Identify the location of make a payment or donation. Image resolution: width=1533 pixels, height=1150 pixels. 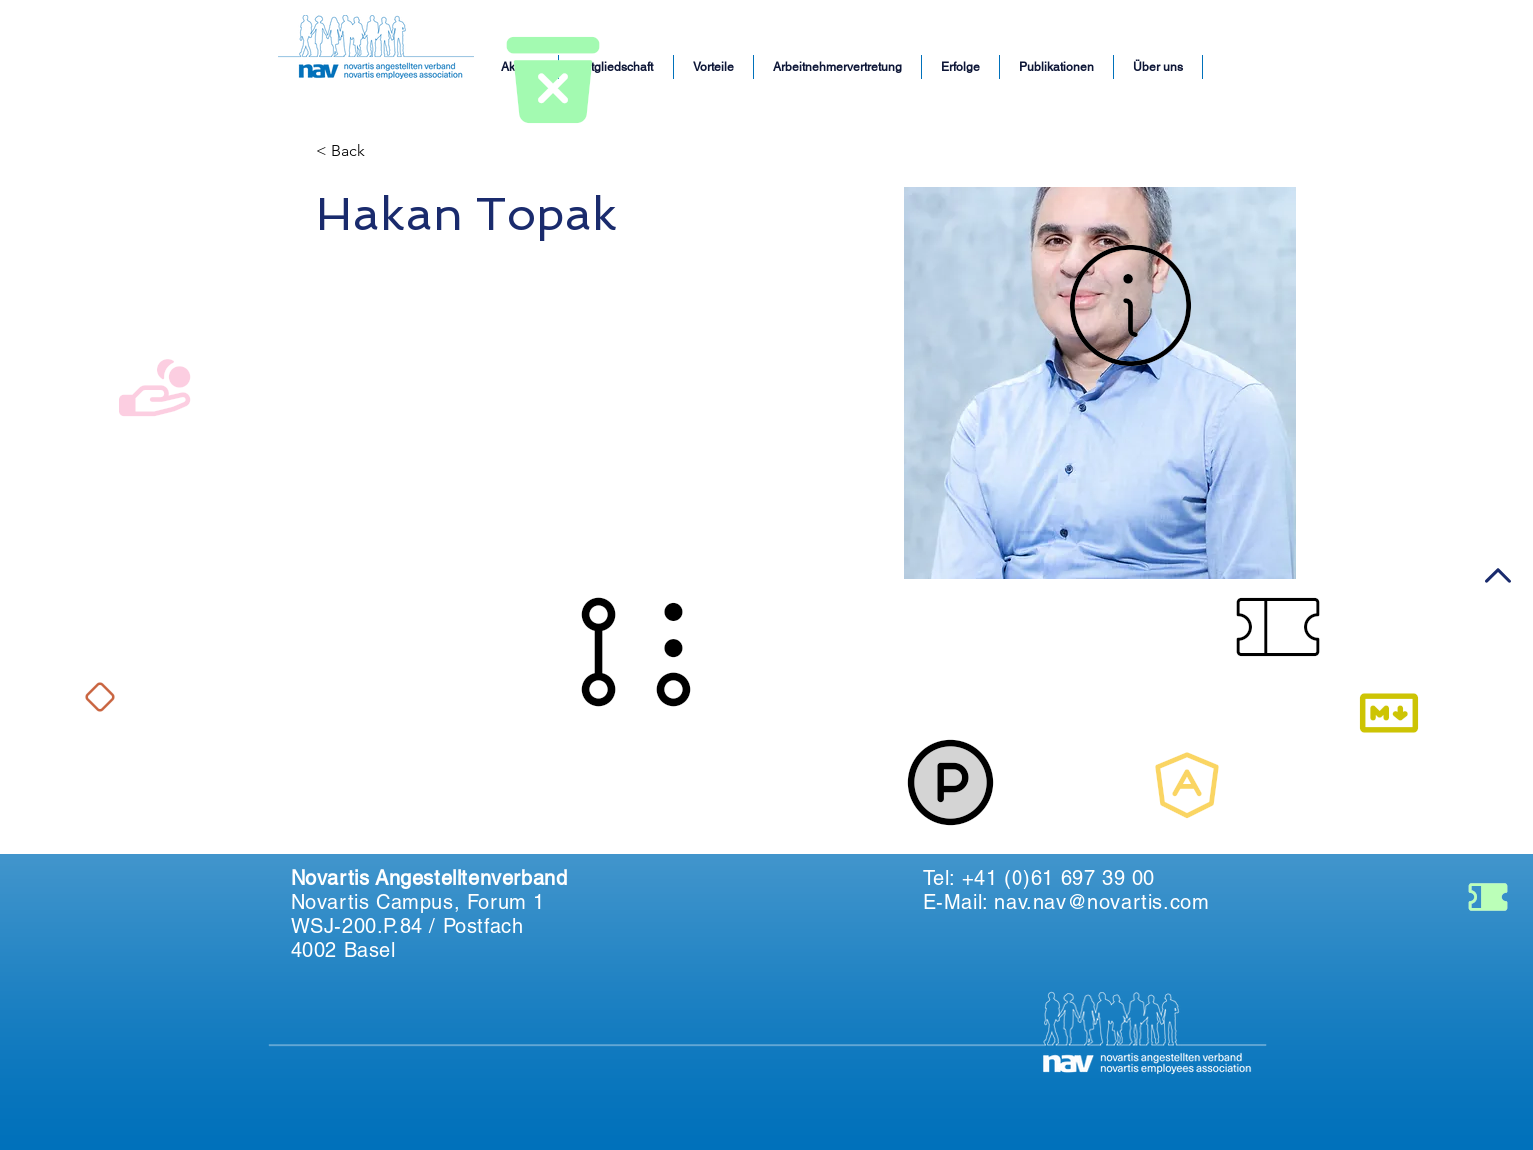
(157, 390).